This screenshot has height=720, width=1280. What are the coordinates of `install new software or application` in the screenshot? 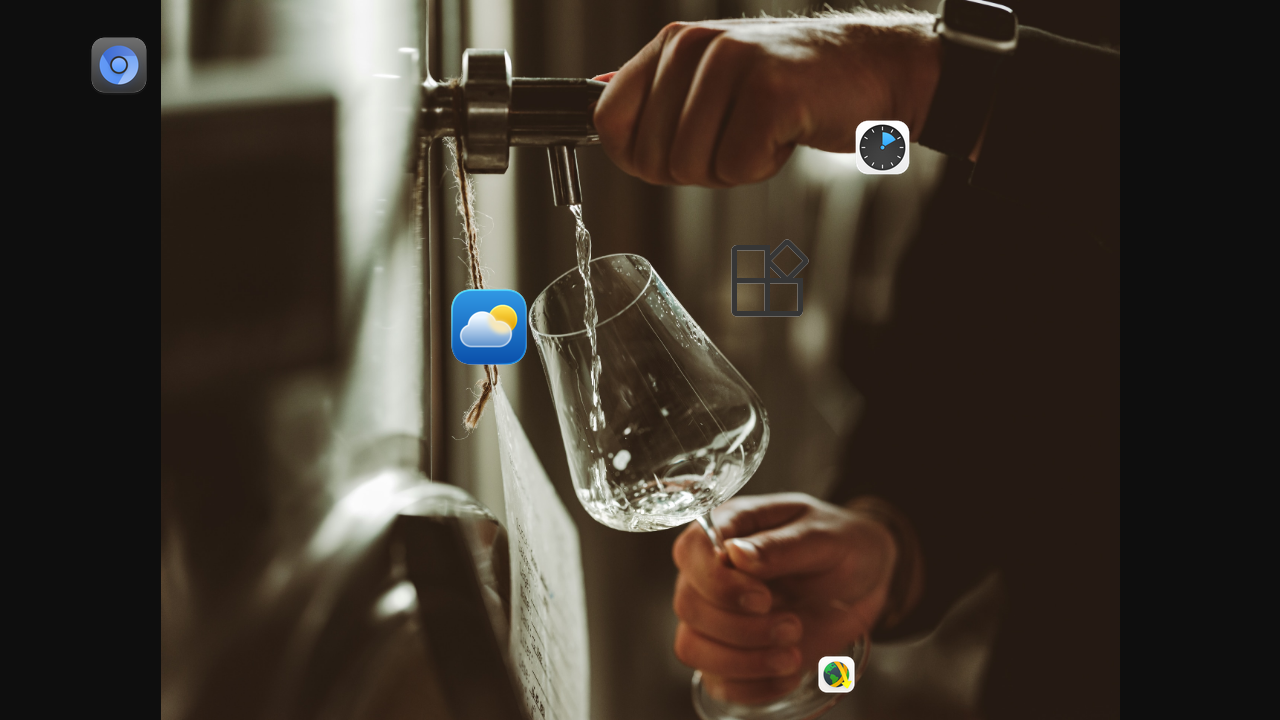 It's located at (770, 278).